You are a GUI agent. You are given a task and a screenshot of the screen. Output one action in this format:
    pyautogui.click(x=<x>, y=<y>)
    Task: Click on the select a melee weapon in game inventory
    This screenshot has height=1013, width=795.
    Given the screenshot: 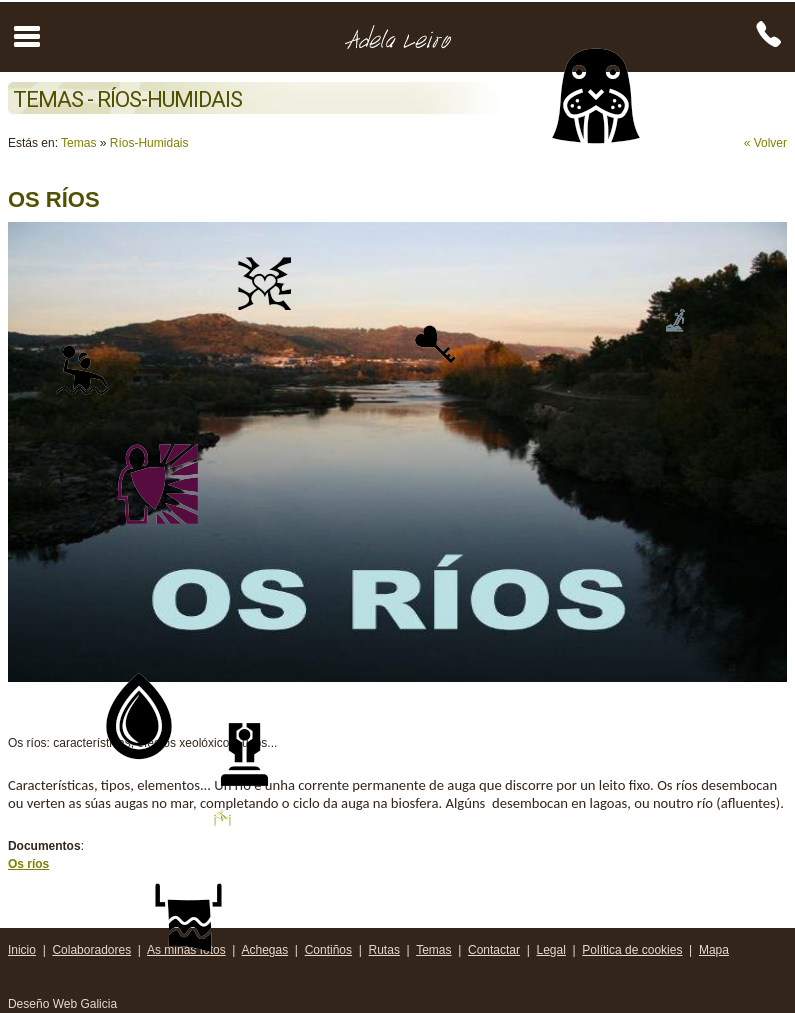 What is the action you would take?
    pyautogui.click(x=677, y=320)
    